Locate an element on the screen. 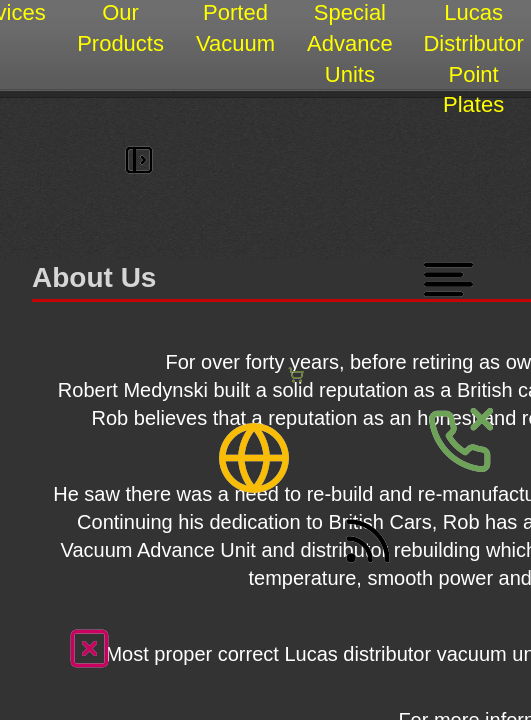  align text to the left is located at coordinates (448, 279).